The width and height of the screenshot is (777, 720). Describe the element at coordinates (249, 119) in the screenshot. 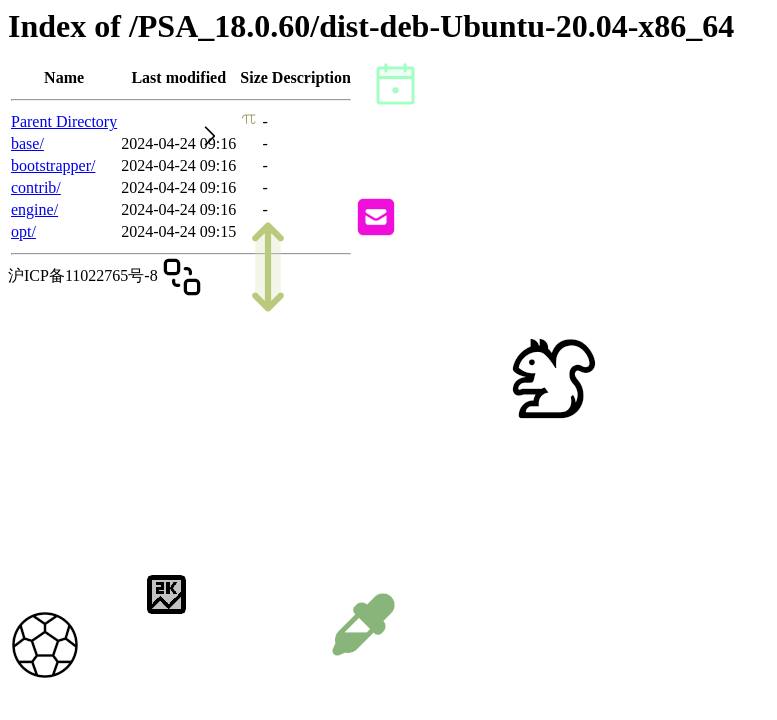

I see `access mathematical or scientific calculator functions` at that location.